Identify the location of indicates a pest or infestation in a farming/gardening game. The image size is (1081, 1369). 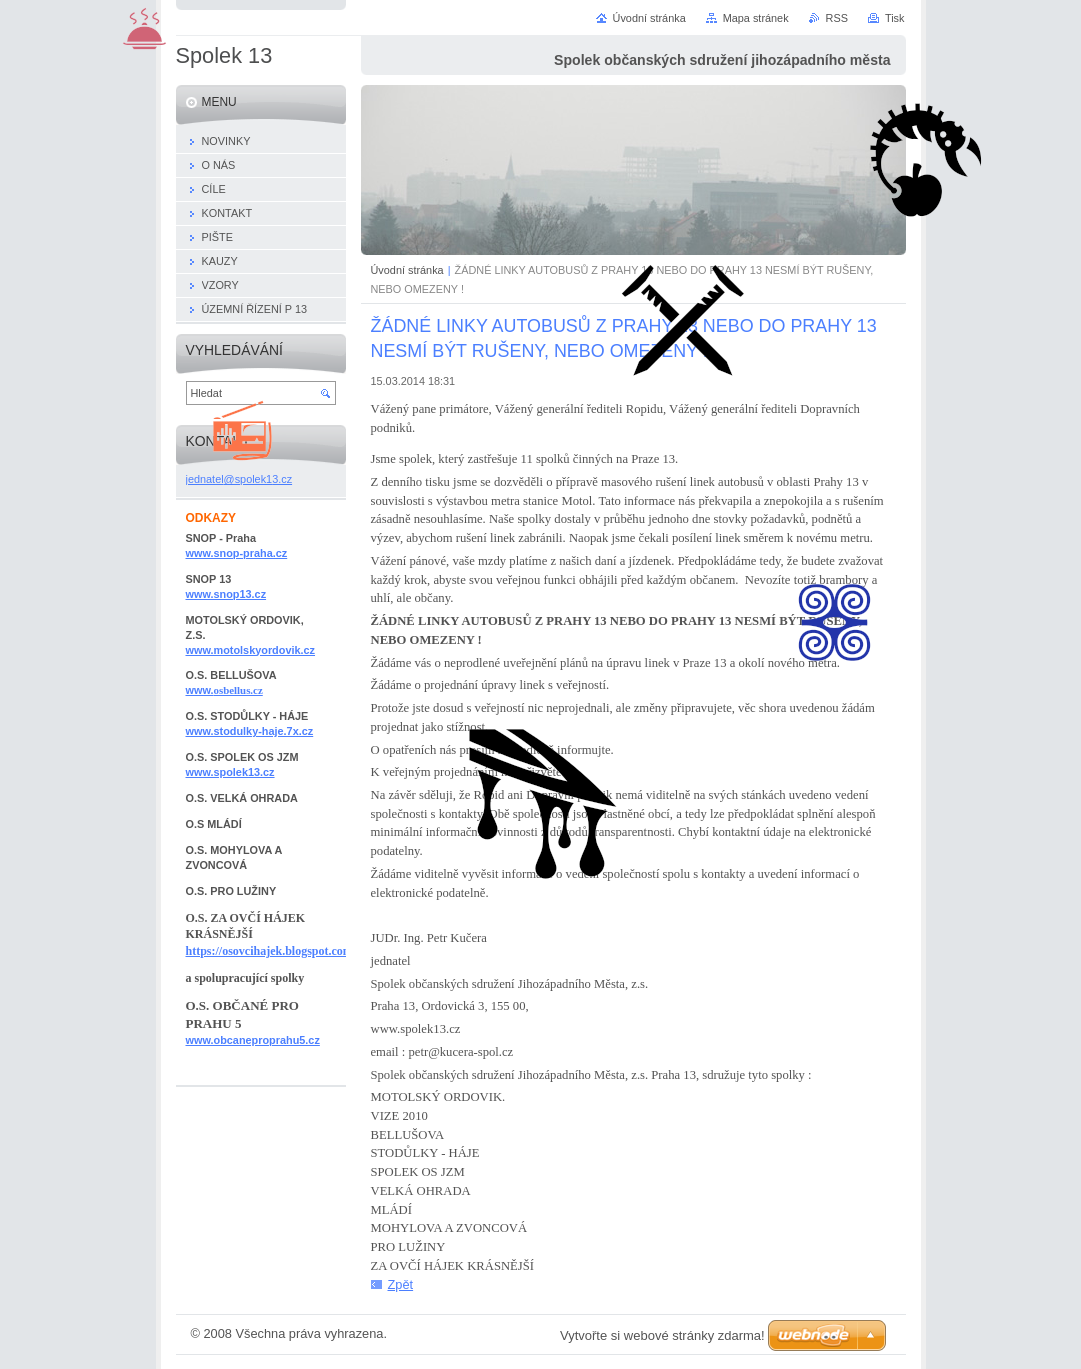
(925, 160).